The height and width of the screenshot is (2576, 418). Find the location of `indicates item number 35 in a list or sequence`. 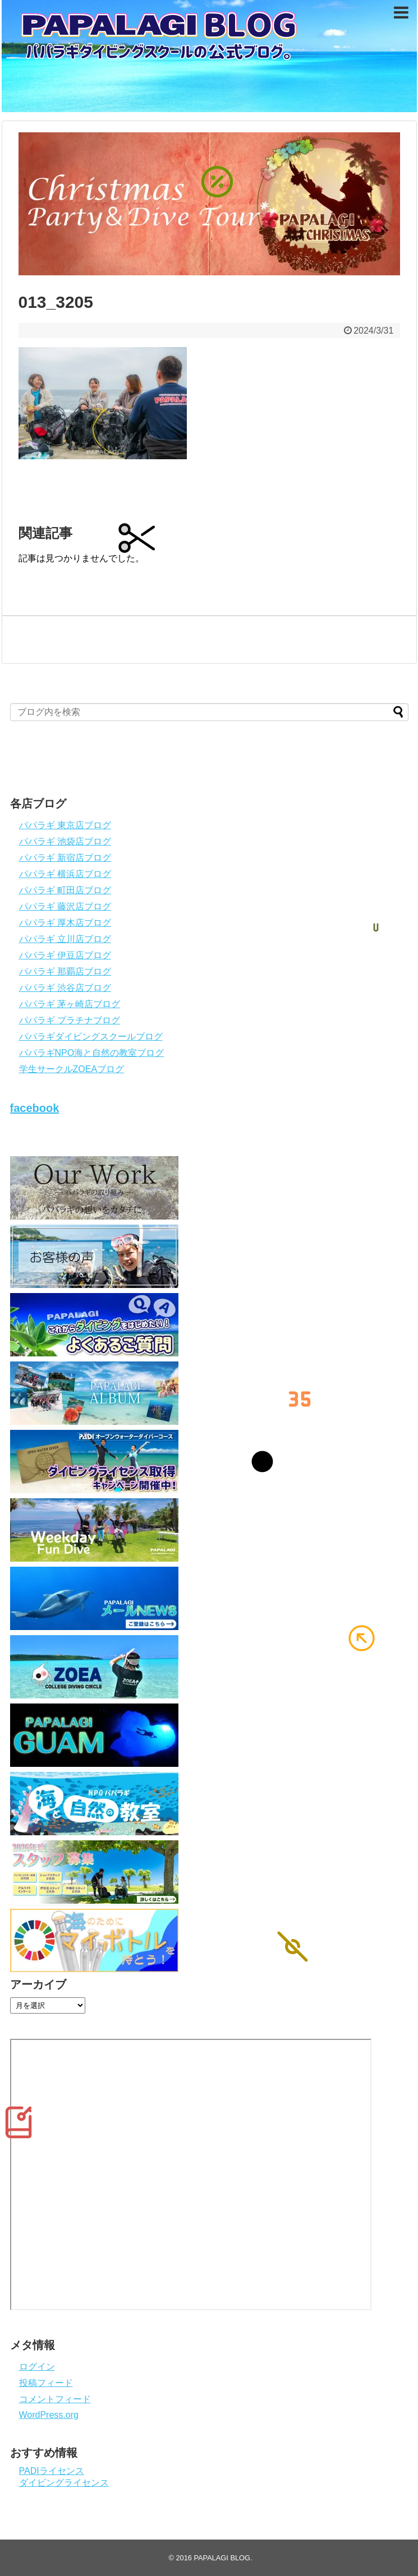

indicates item number 35 in a list or sequence is located at coordinates (300, 1399).